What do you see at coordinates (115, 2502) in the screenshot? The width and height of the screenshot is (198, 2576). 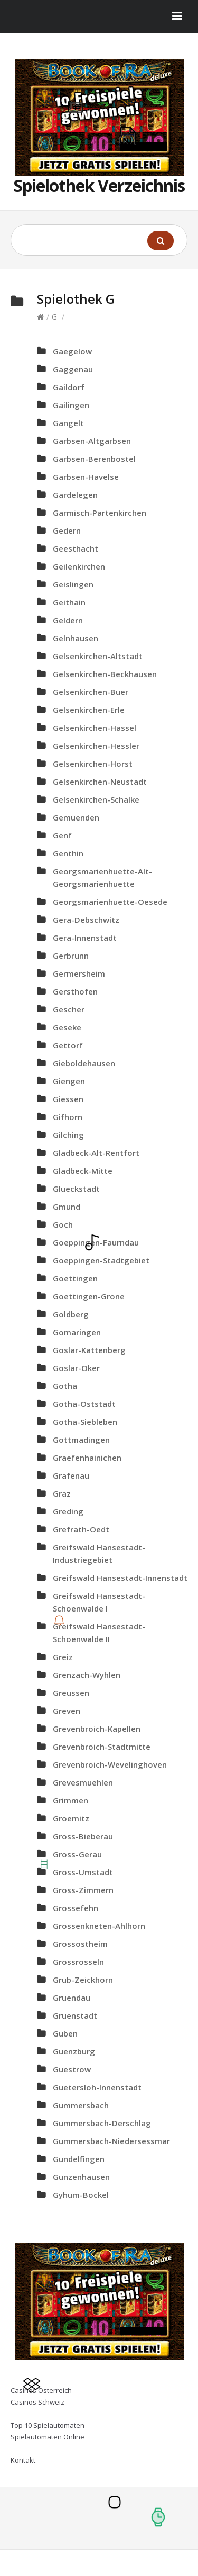 I see `a default placeholder or empty state container` at bounding box center [115, 2502].